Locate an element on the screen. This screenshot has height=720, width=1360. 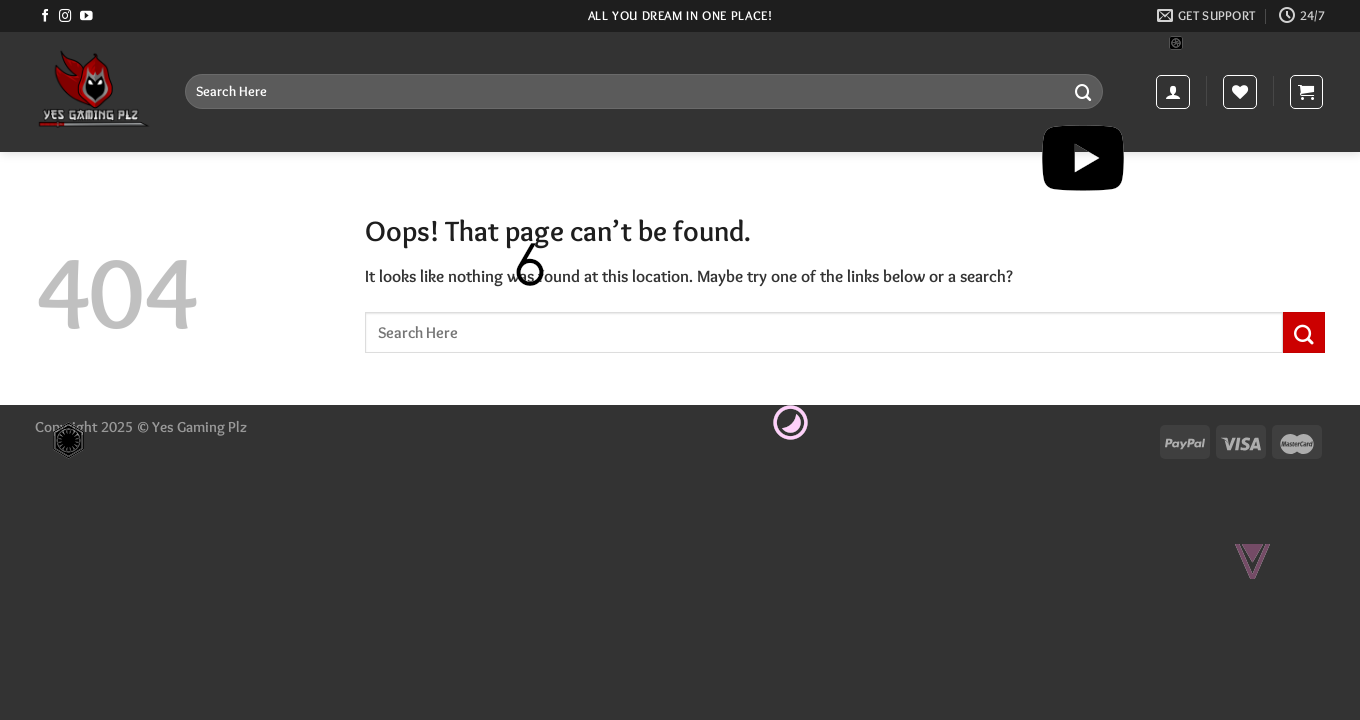
open the ReVanced app is located at coordinates (1252, 561).